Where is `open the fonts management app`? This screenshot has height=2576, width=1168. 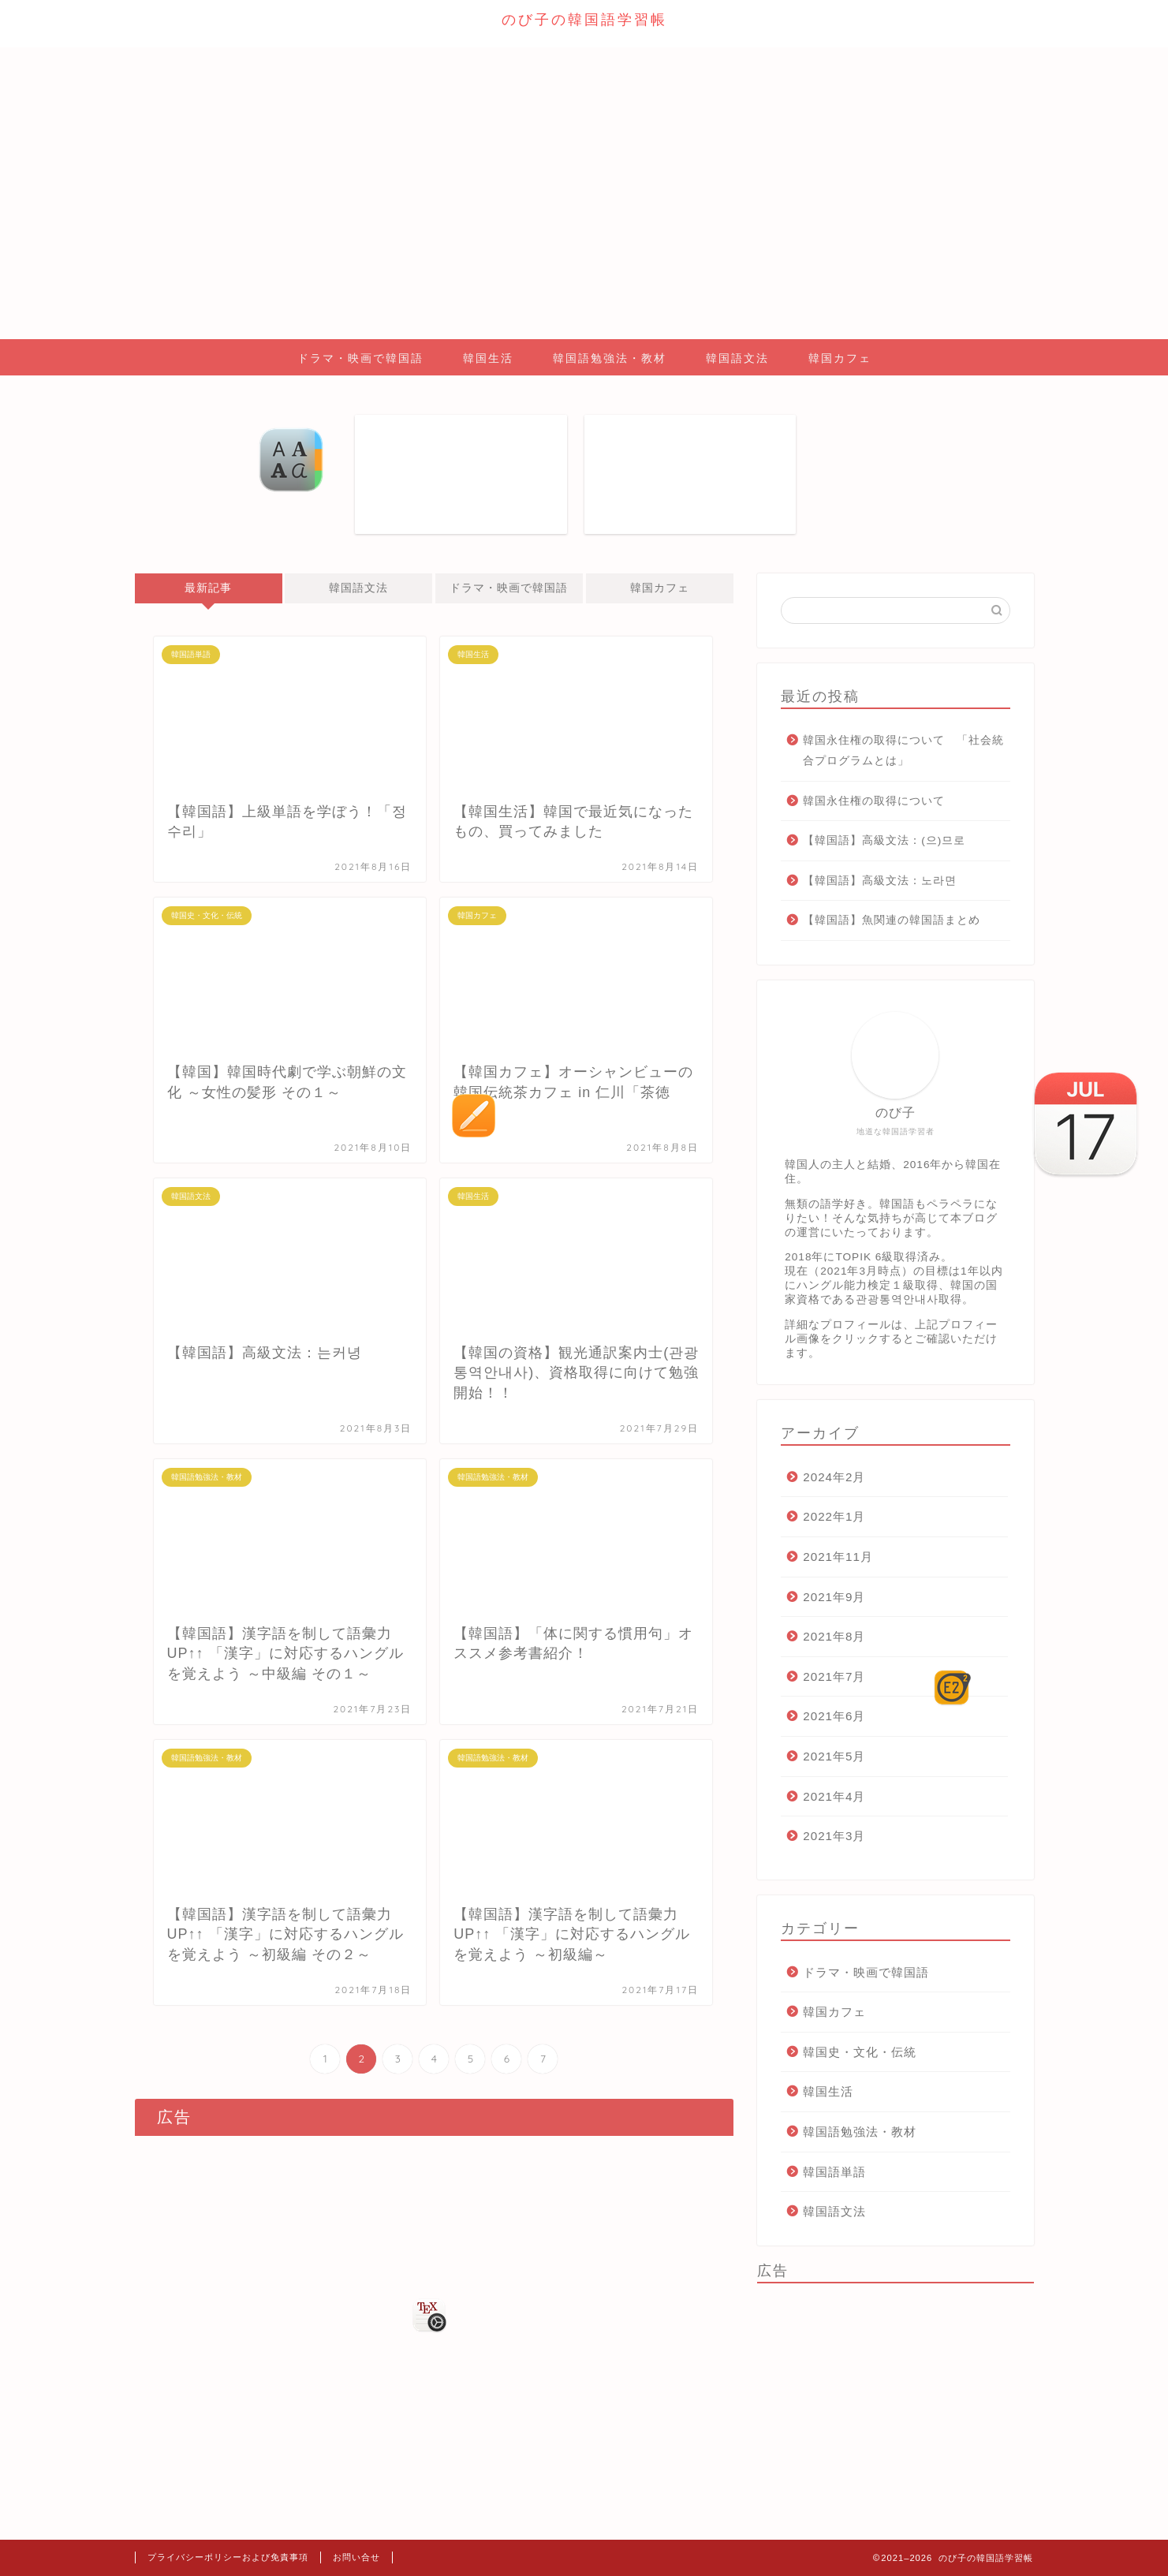 open the fonts management app is located at coordinates (291, 460).